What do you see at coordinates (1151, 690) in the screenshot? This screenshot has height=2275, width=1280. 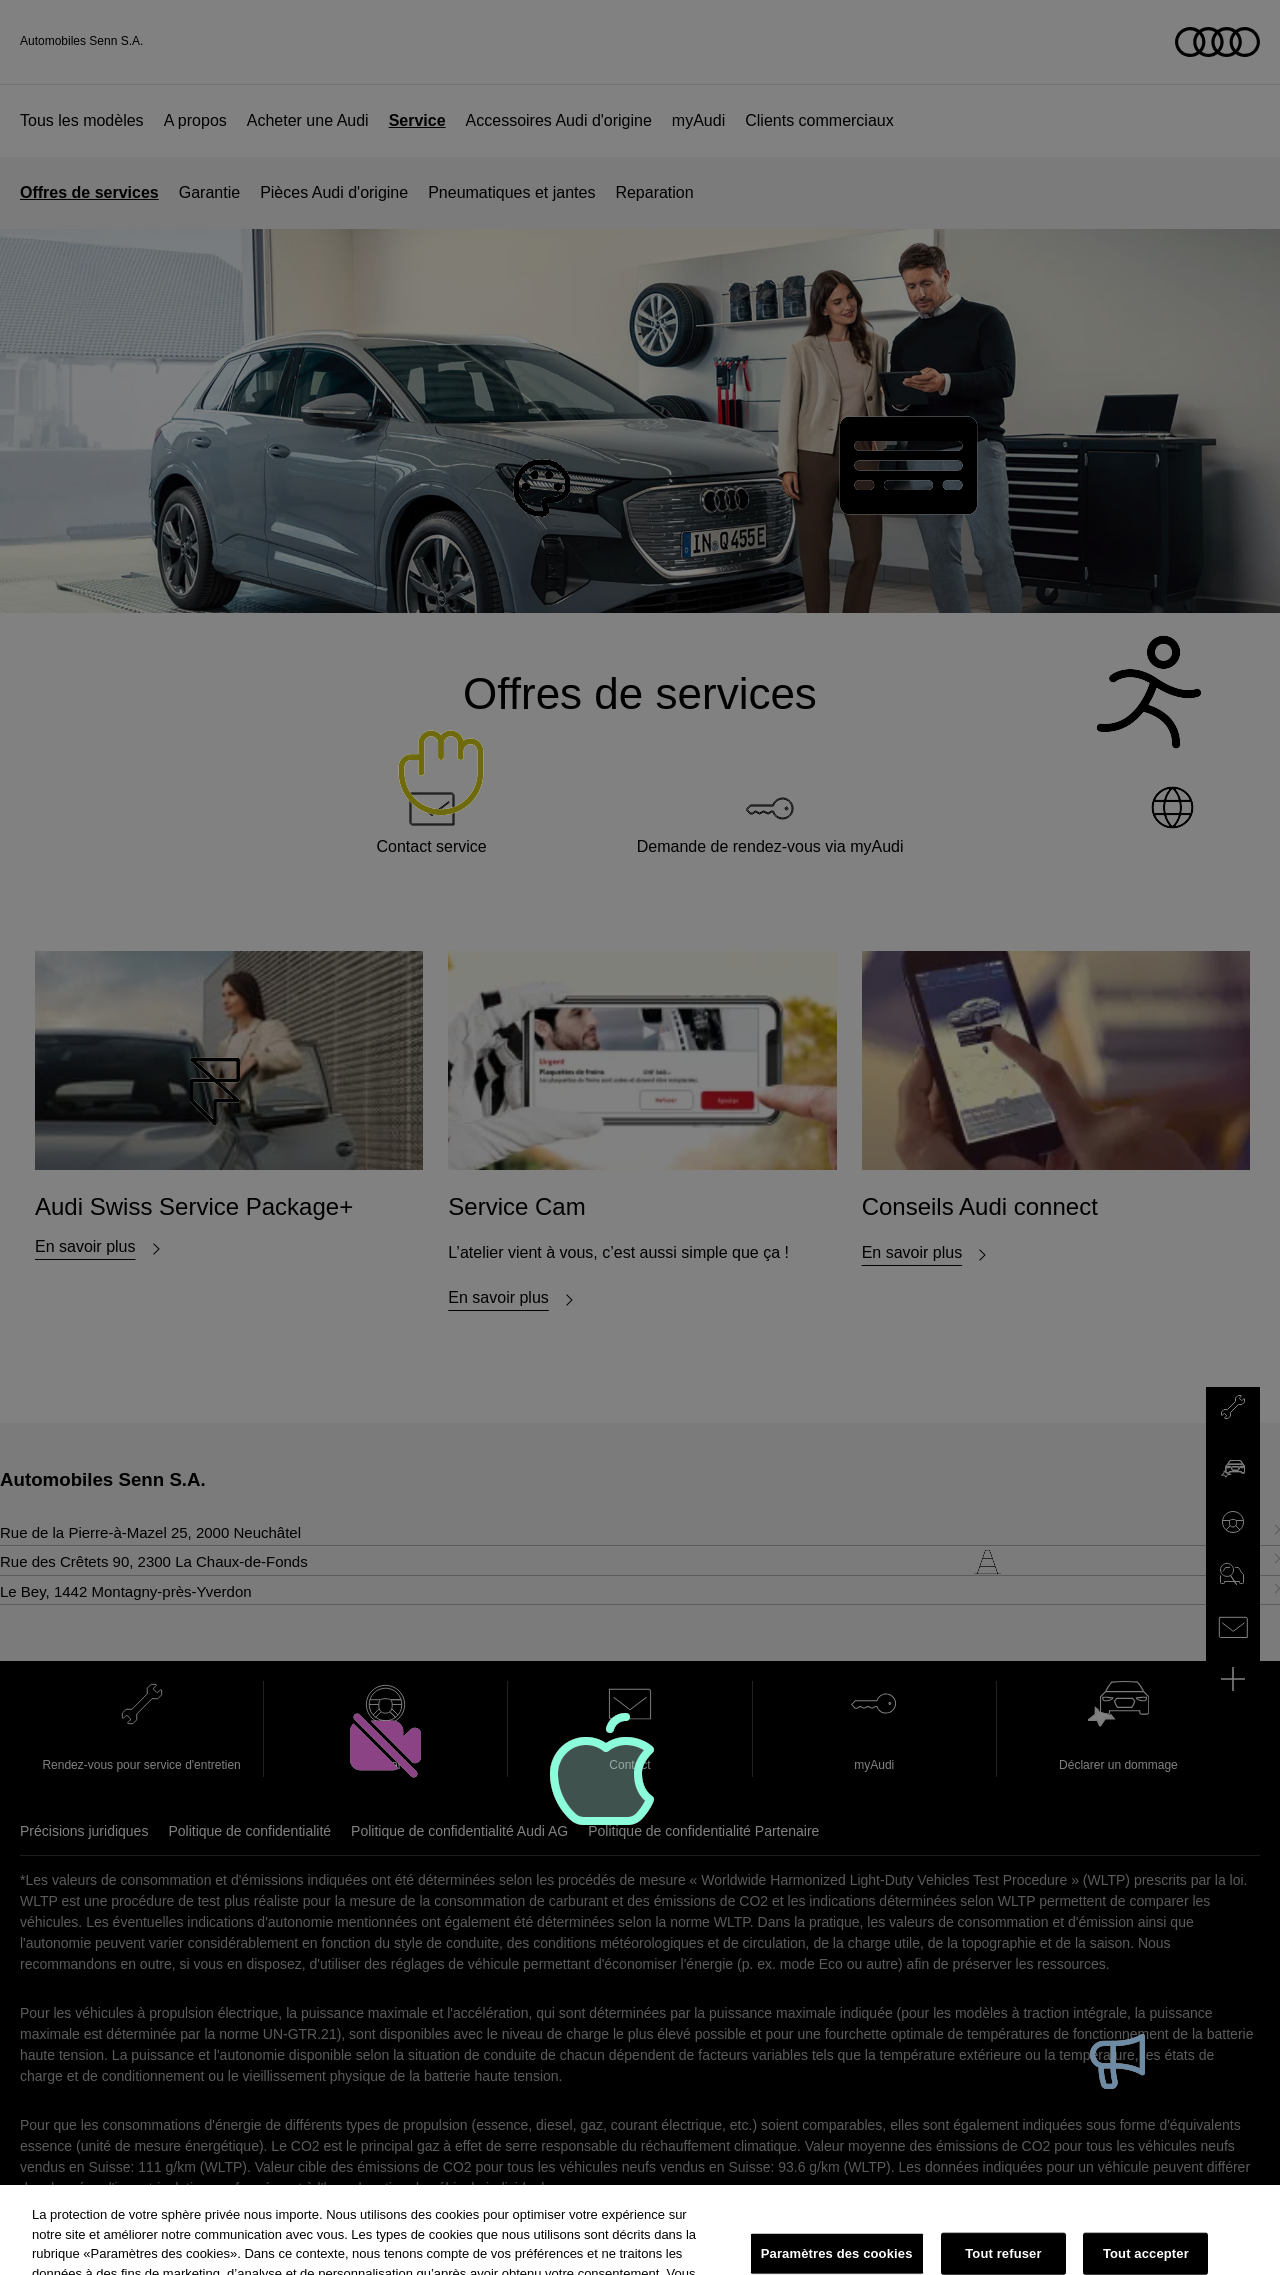 I see `start a running or fitness activity` at bounding box center [1151, 690].